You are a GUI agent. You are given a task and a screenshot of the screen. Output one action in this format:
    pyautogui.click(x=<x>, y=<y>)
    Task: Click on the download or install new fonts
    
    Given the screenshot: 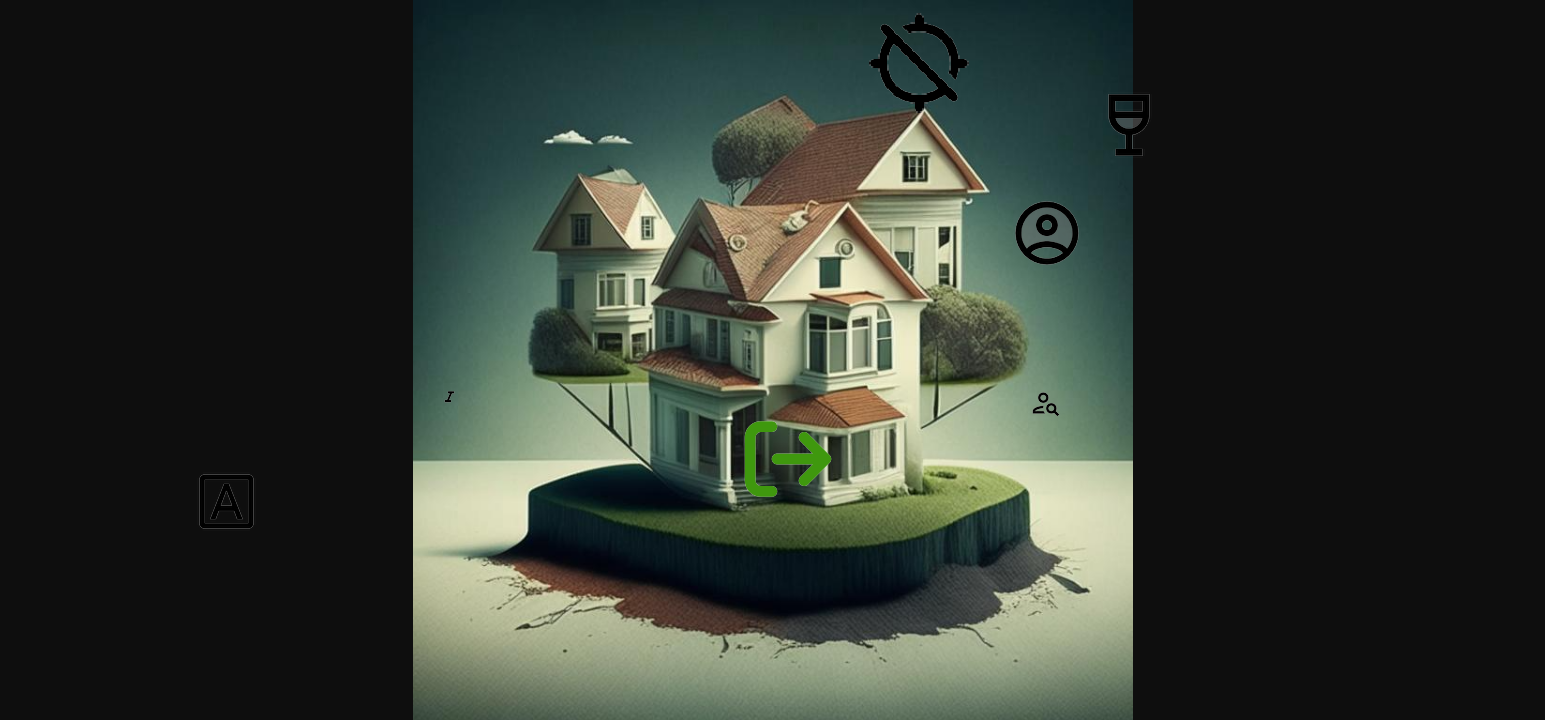 What is the action you would take?
    pyautogui.click(x=226, y=501)
    